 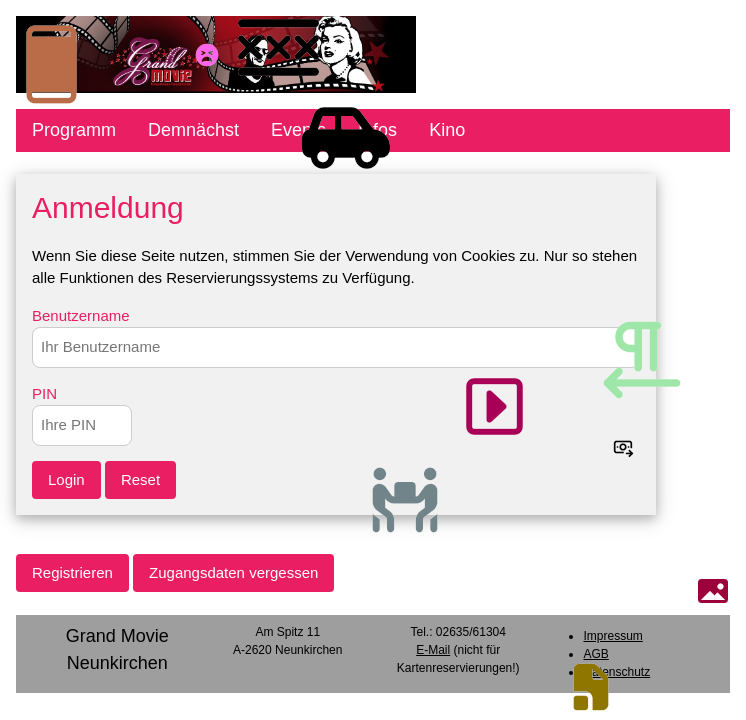 I want to click on delete multiple selected items, so click(x=278, y=47).